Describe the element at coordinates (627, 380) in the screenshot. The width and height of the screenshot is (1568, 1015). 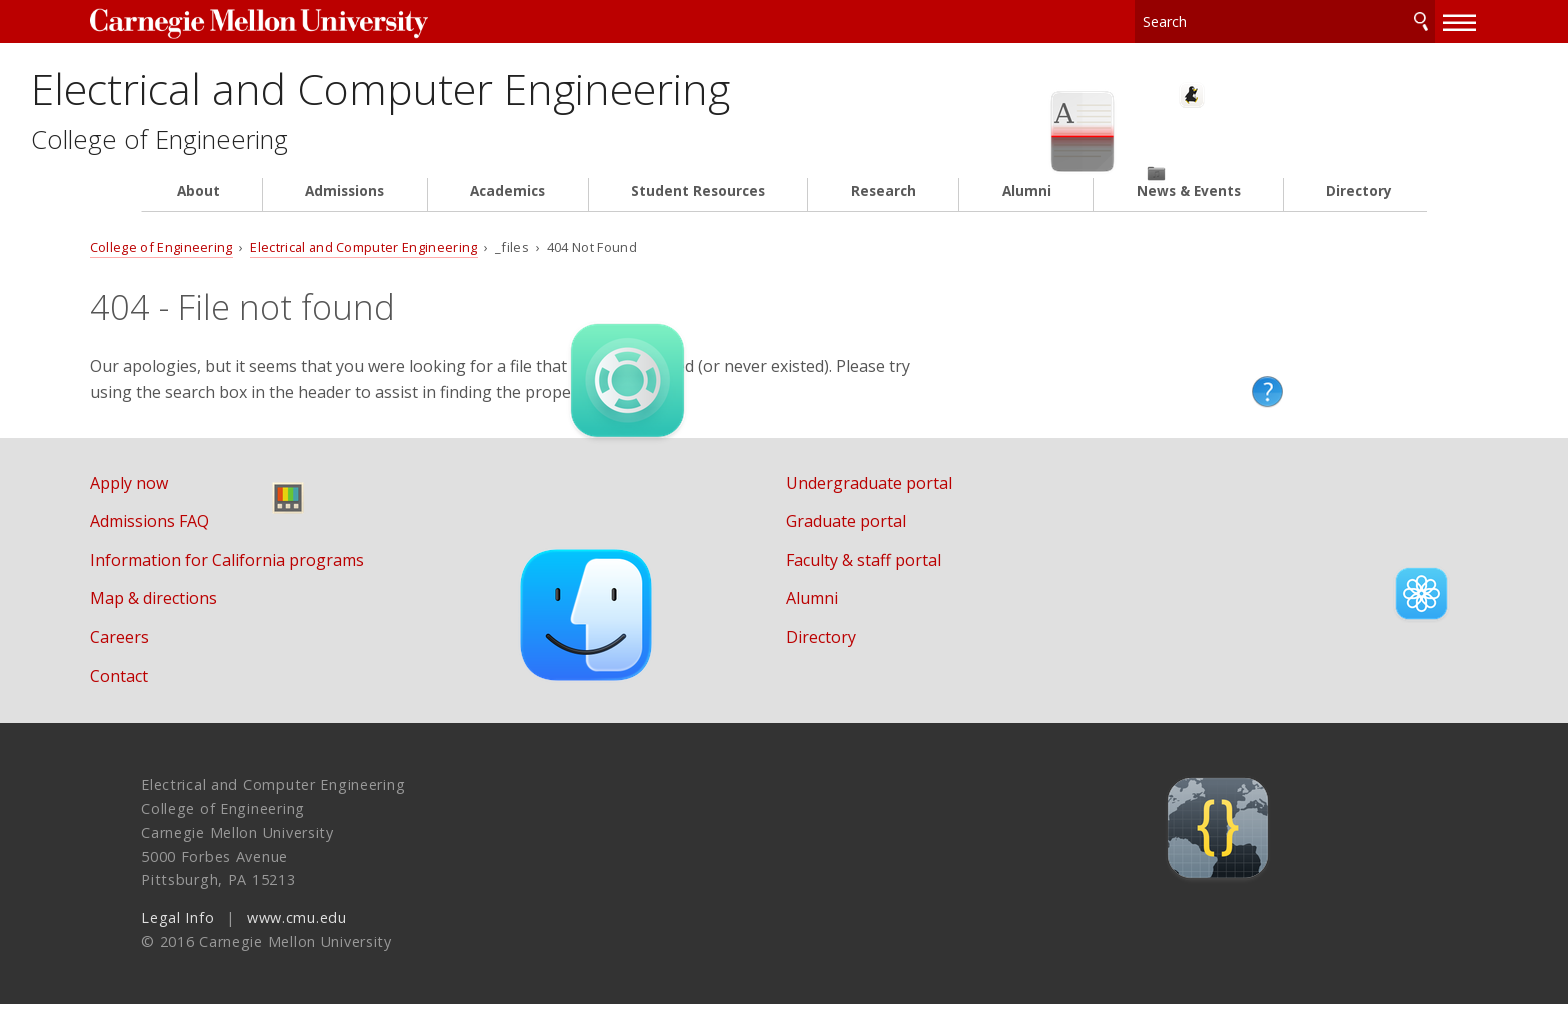
I see `open the help center` at that location.